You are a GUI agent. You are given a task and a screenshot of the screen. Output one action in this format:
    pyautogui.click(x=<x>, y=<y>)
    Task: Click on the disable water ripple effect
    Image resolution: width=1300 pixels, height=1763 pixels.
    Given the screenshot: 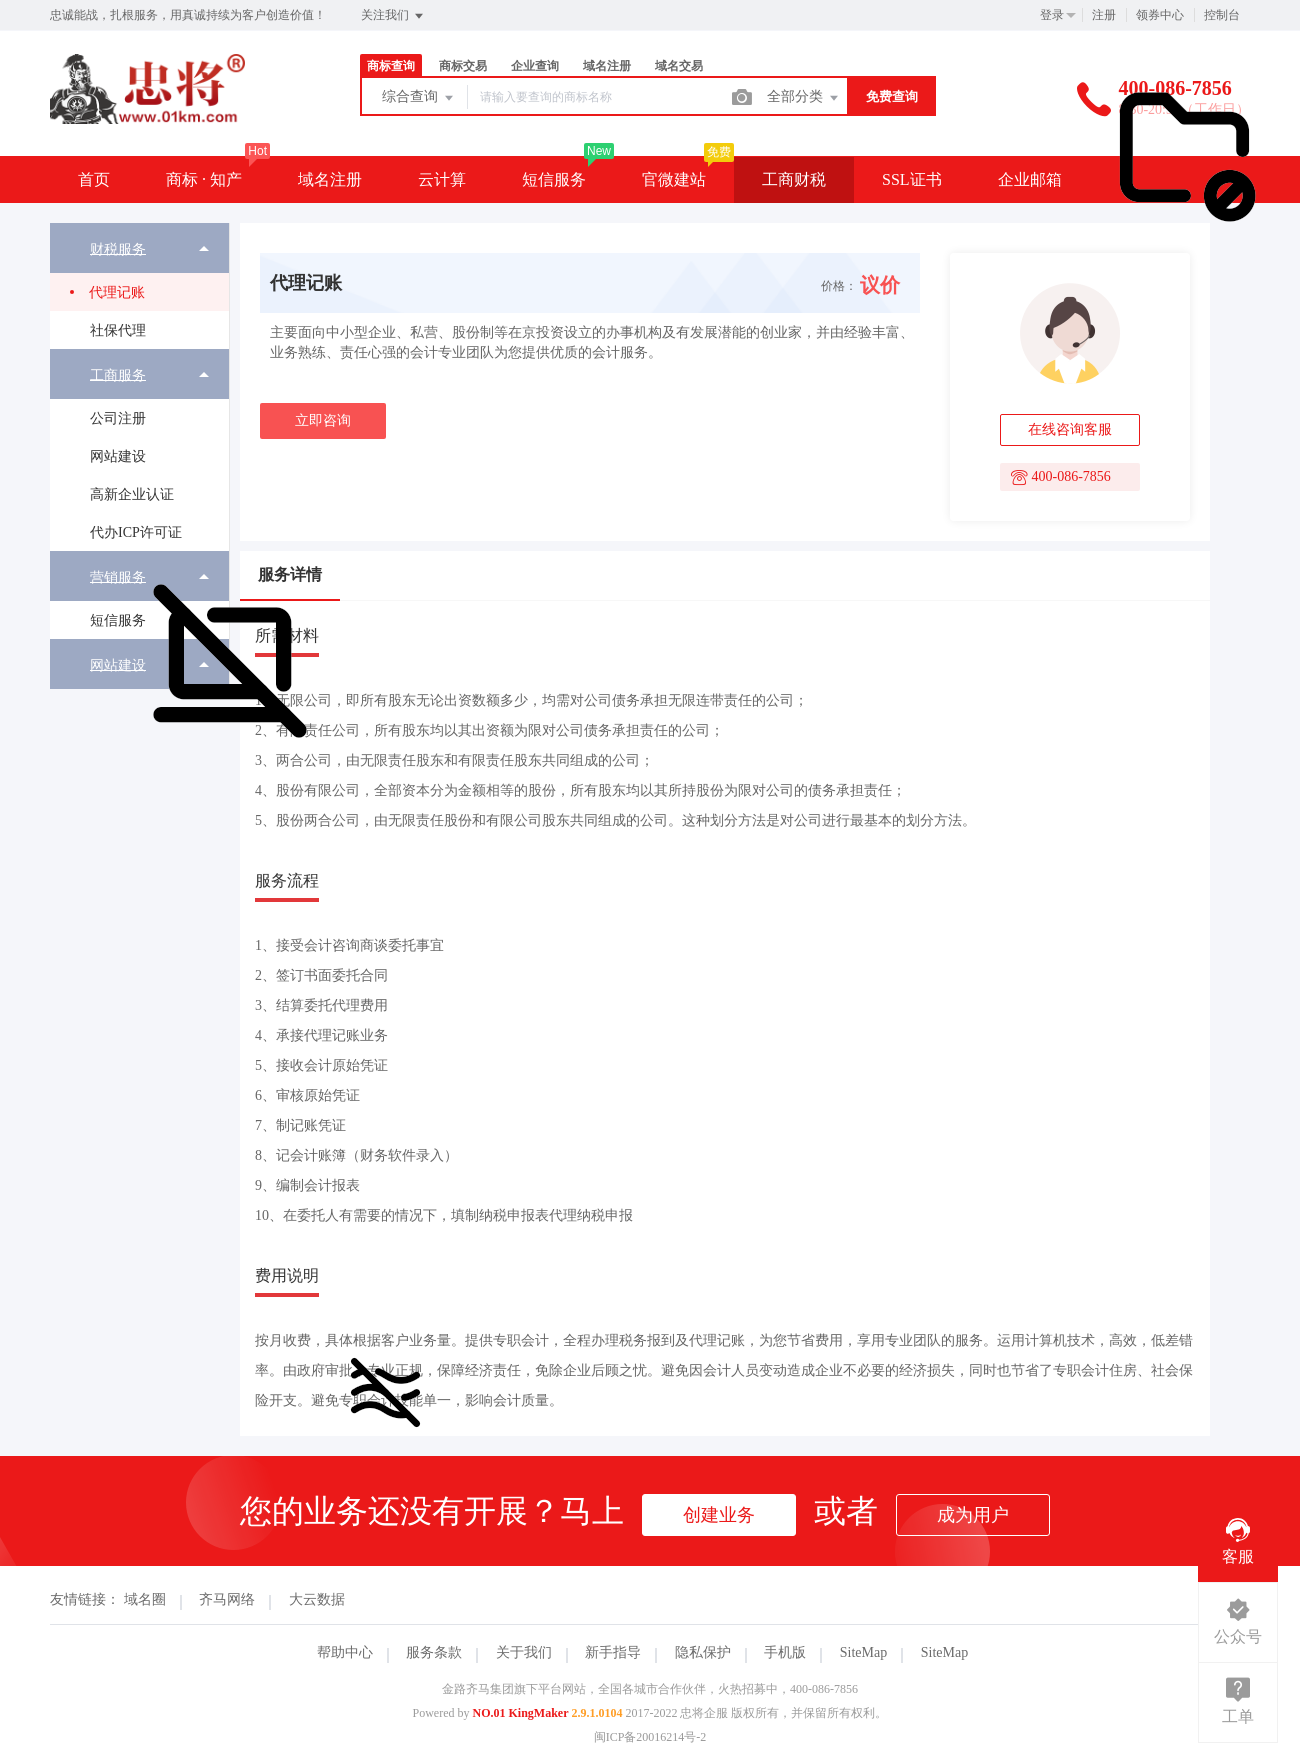 What is the action you would take?
    pyautogui.click(x=385, y=1392)
    